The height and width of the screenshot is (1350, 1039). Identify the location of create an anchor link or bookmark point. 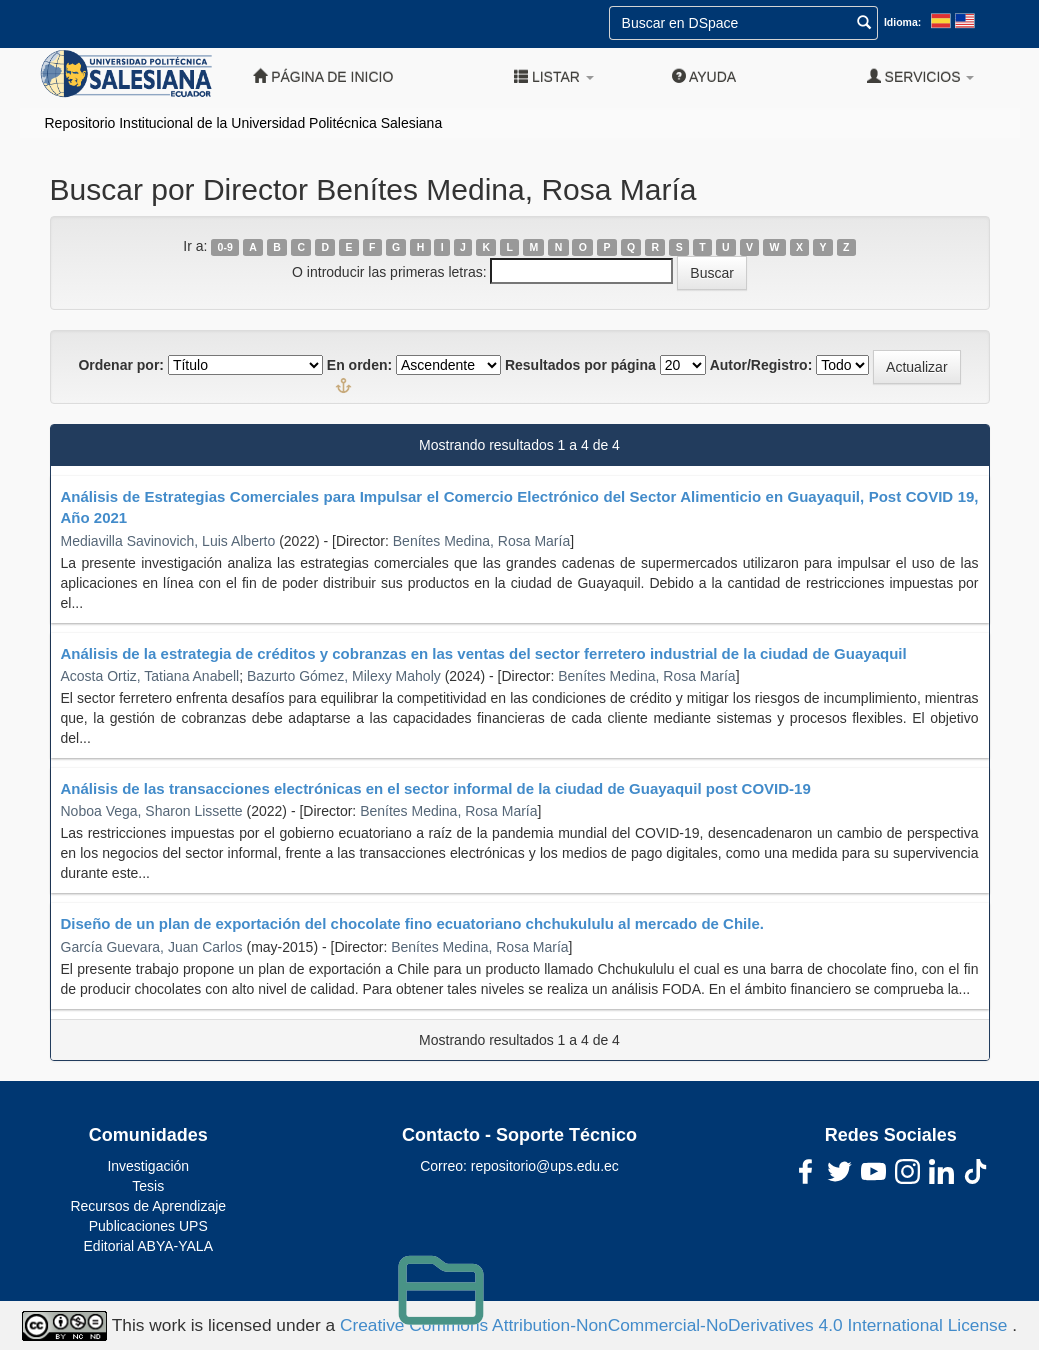
(343, 385).